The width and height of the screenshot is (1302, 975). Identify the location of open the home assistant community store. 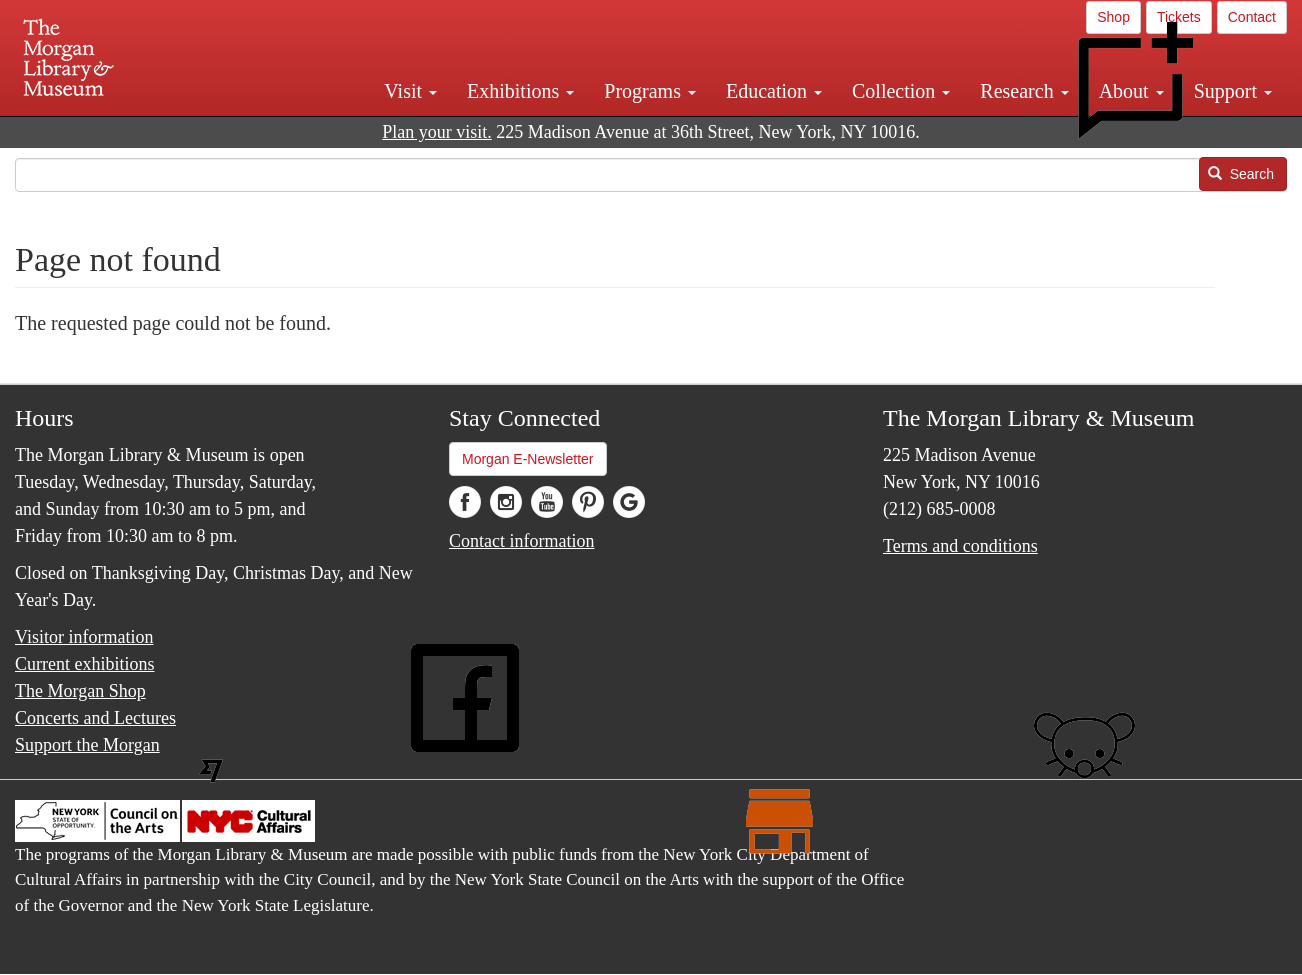
(779, 821).